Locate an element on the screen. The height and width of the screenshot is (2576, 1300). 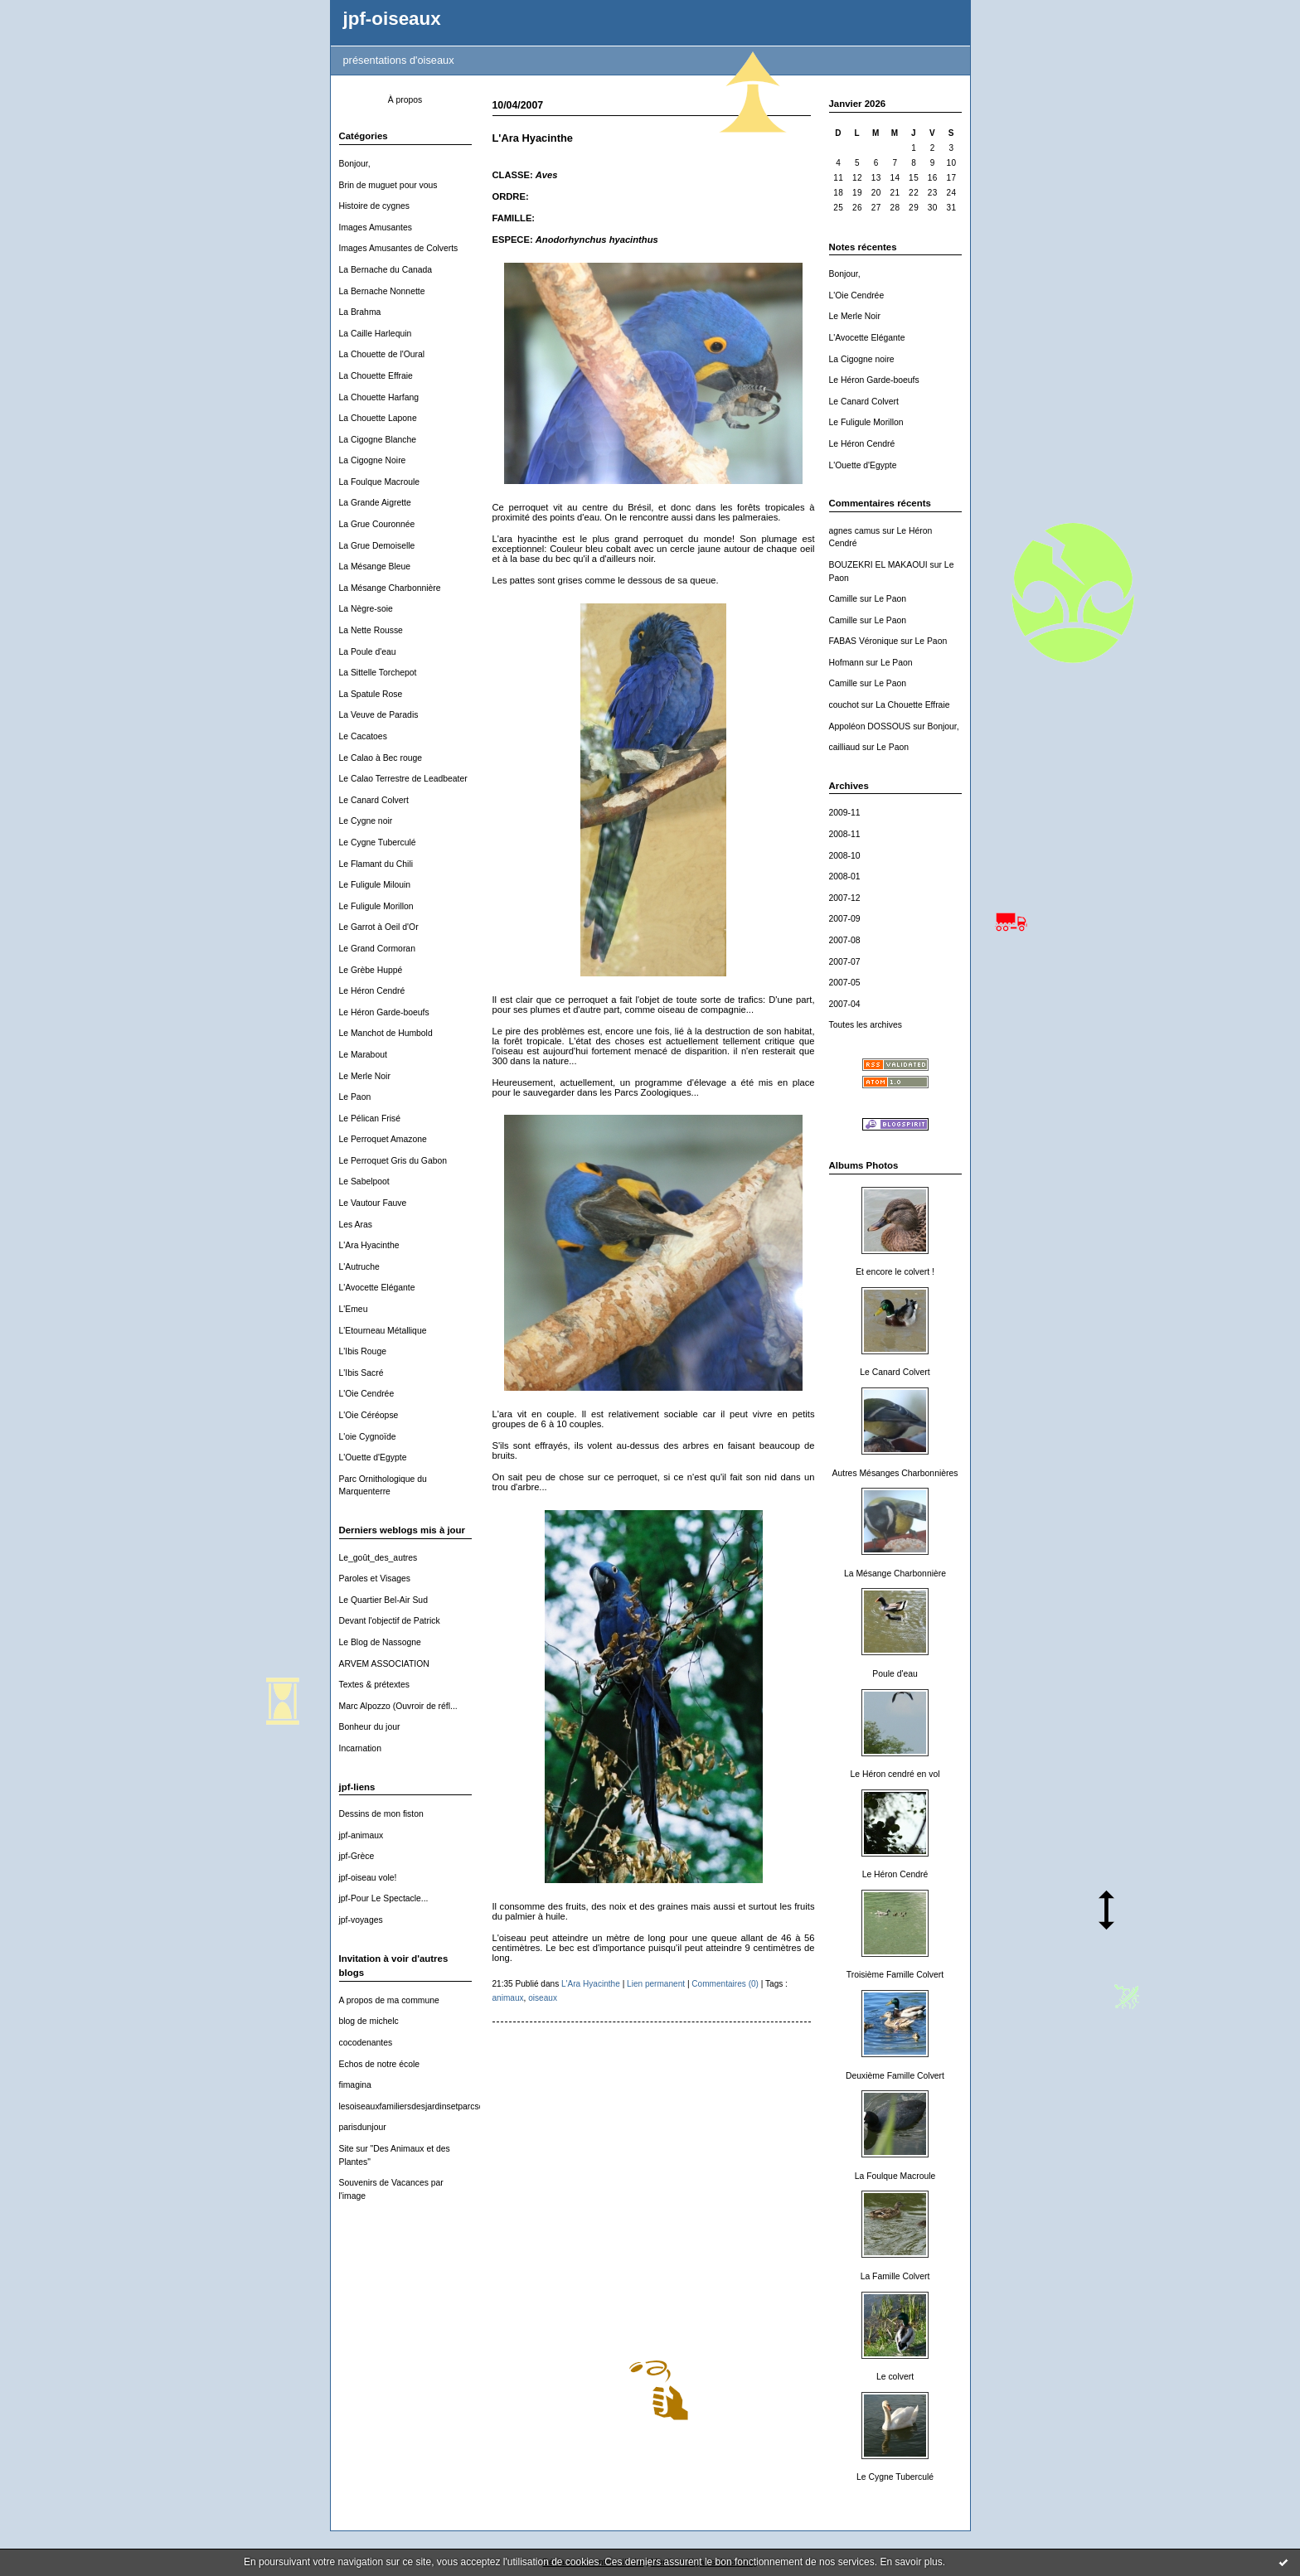
activate lightning sword ability is located at coordinates (1127, 1997).